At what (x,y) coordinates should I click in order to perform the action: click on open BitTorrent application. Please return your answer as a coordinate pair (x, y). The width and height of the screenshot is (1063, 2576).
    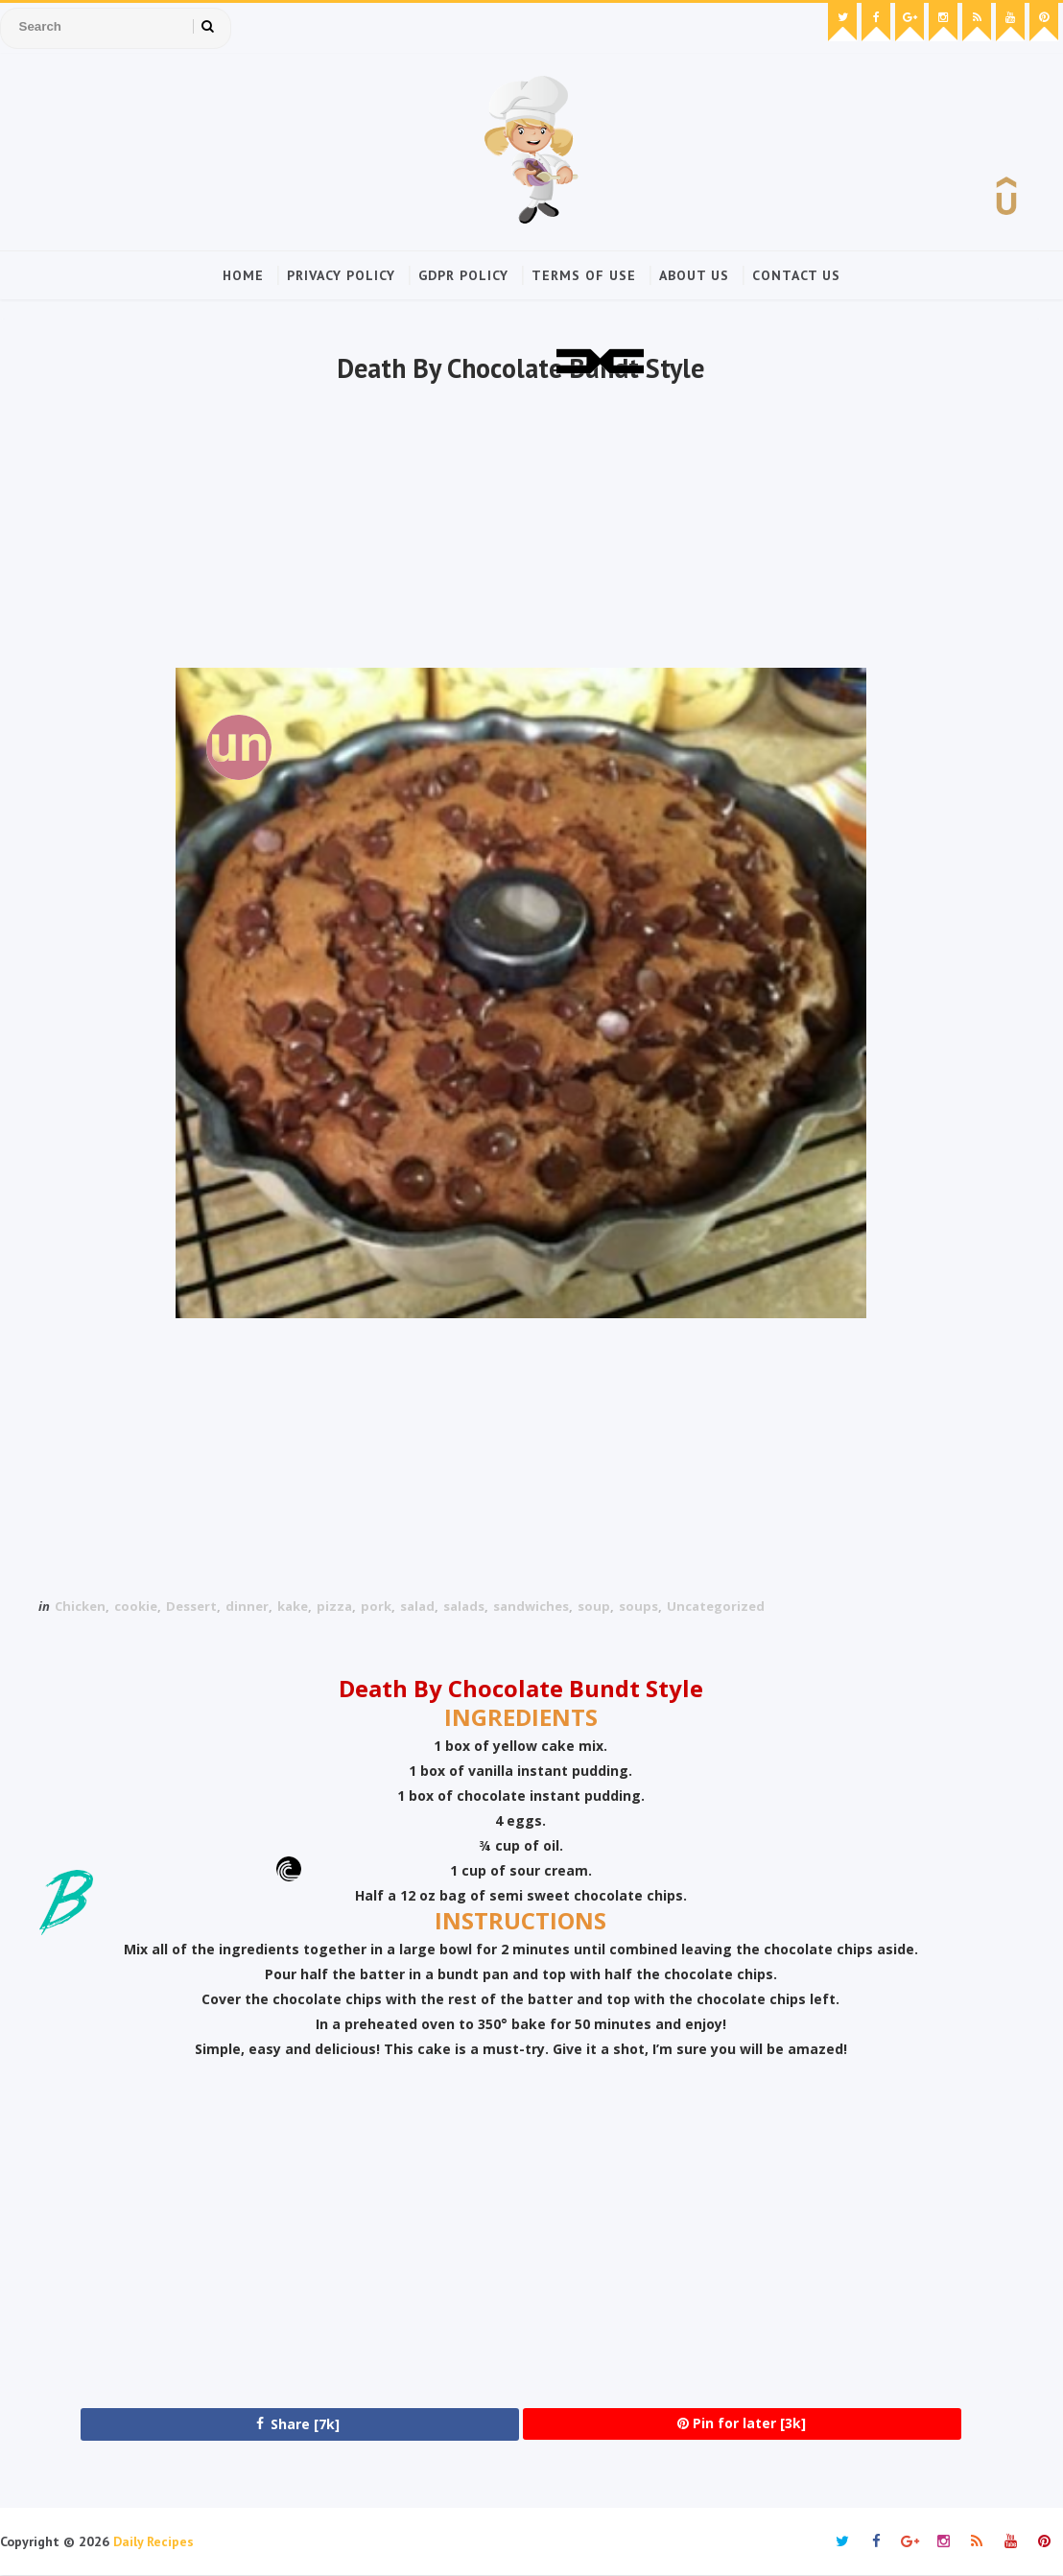
    Looking at the image, I should click on (289, 1869).